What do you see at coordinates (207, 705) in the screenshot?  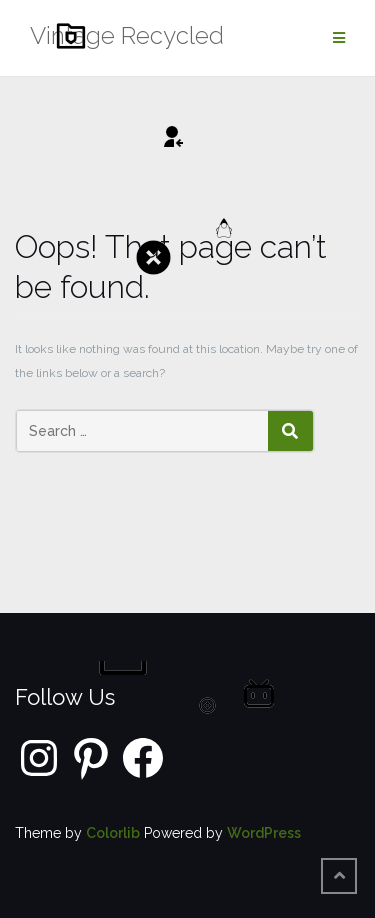 I see `view in-app currency or coin balance` at bounding box center [207, 705].